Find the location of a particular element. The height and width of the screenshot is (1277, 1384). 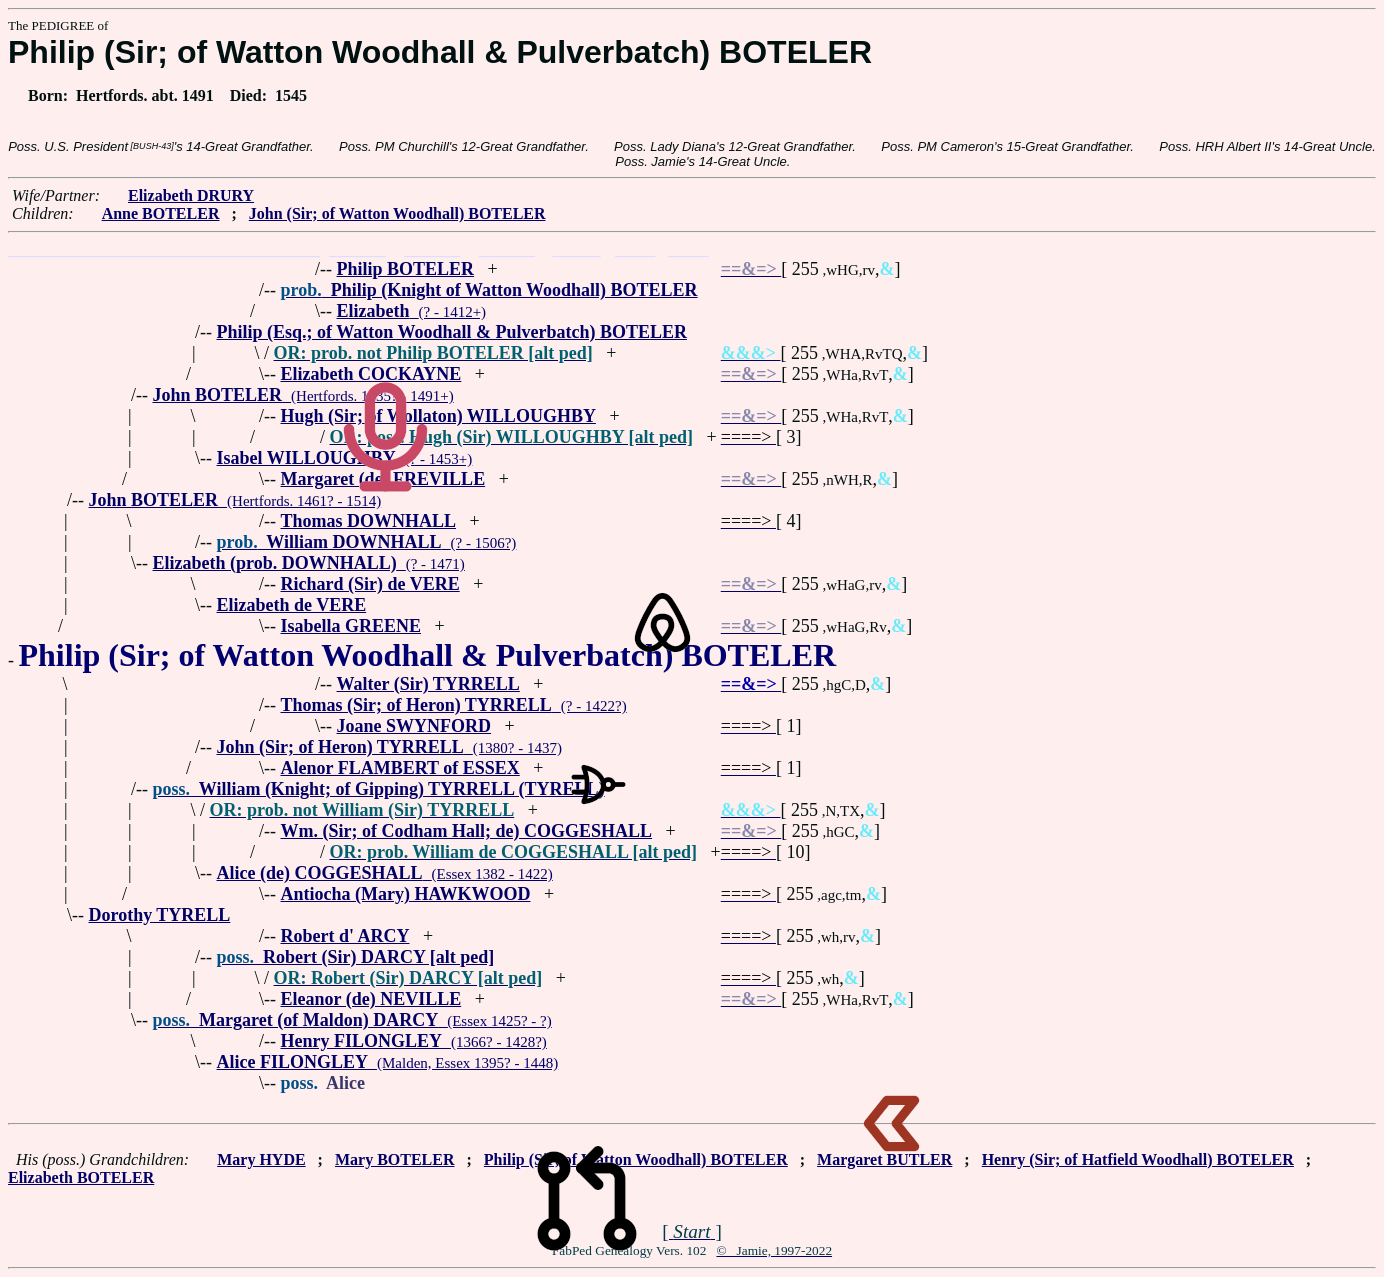

tap to start voice input is located at coordinates (385, 439).